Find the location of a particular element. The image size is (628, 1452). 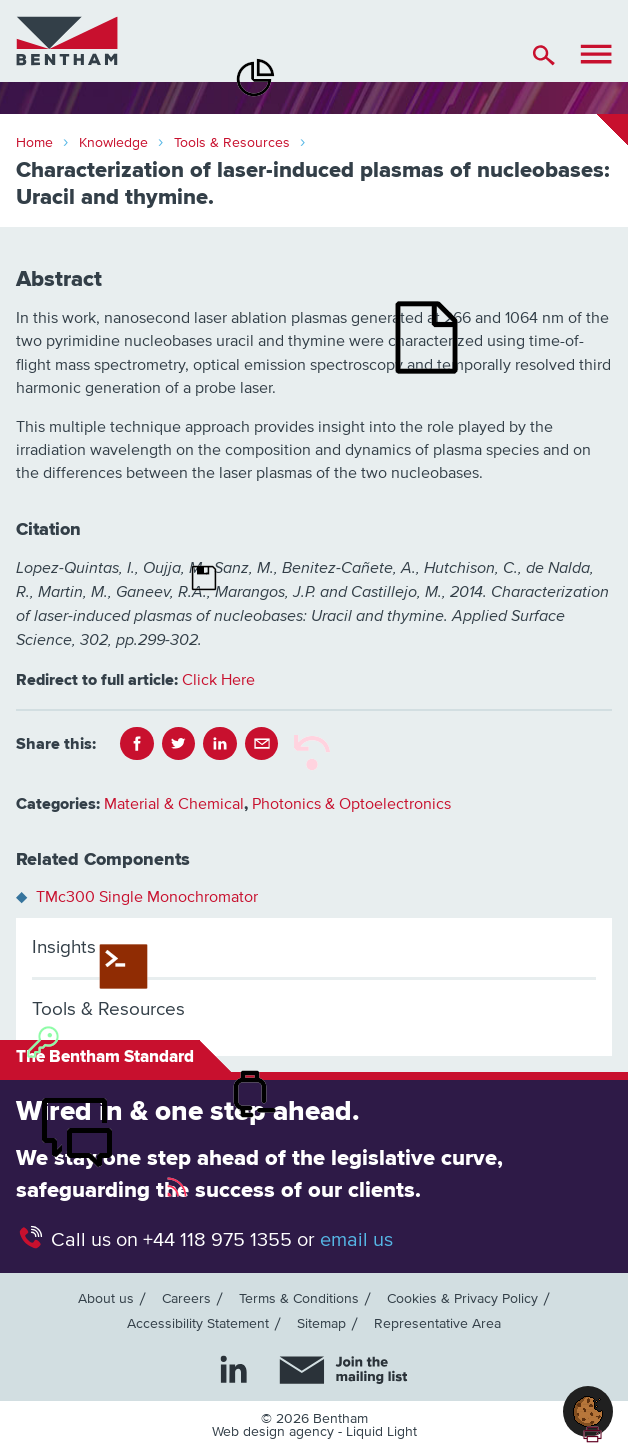

view data breakdown or statistics is located at coordinates (254, 79).